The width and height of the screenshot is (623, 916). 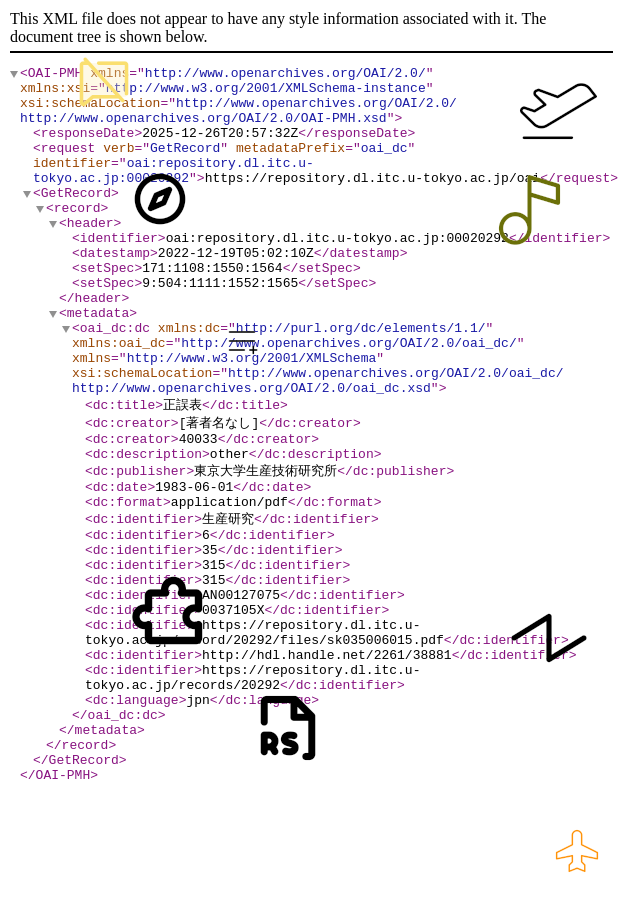 I want to click on select sawtooth waveform for audio synthesis, so click(x=549, y=638).